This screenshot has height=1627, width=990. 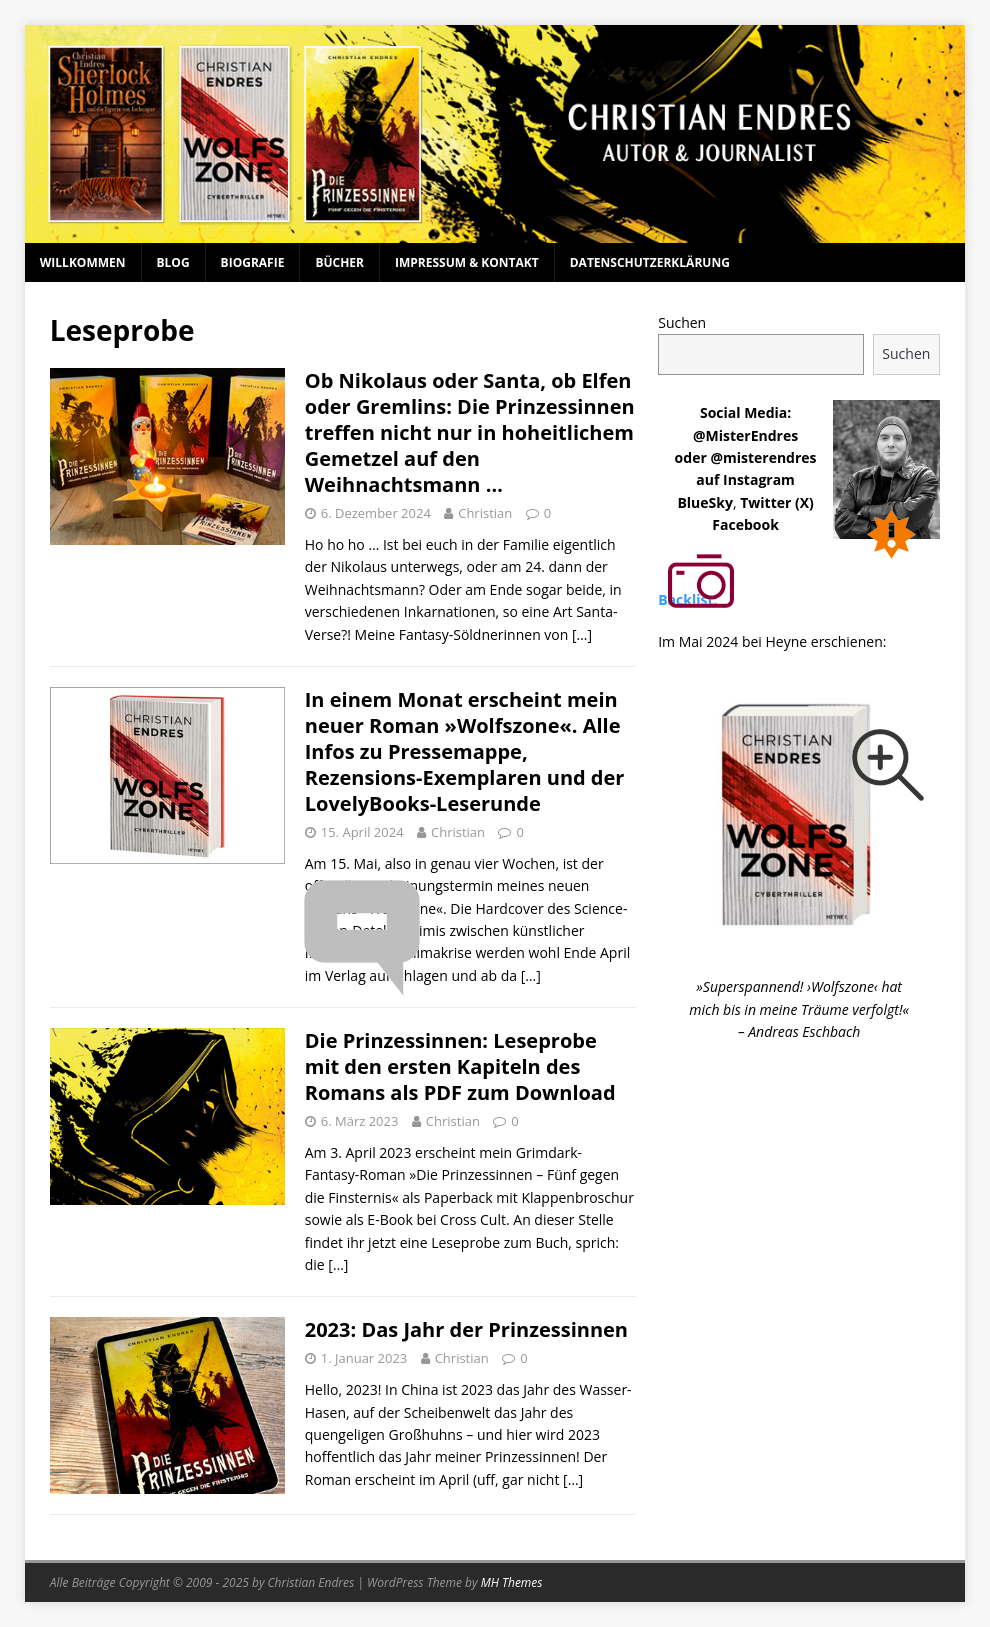 What do you see at coordinates (888, 765) in the screenshot?
I see `zoom in or increase magnification` at bounding box center [888, 765].